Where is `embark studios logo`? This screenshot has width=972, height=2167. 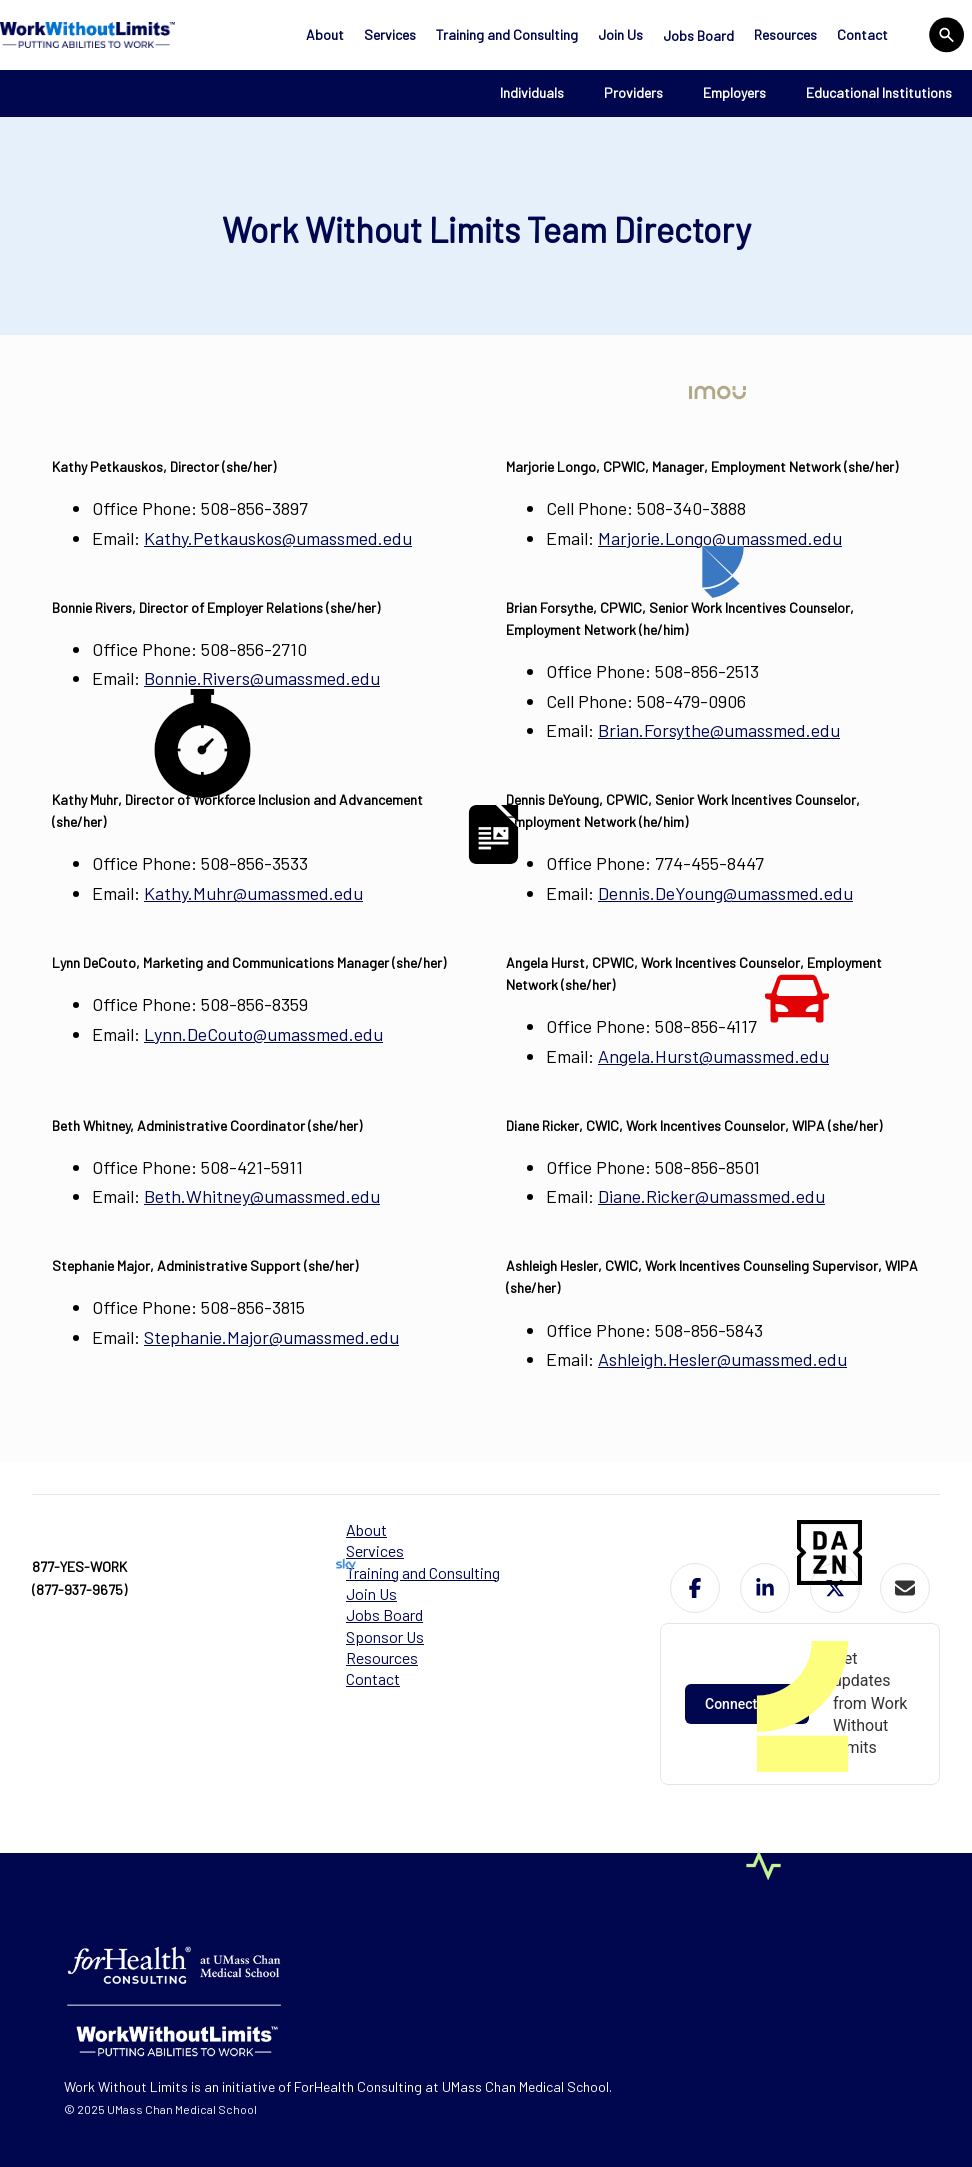 embark studios logo is located at coordinates (802, 1706).